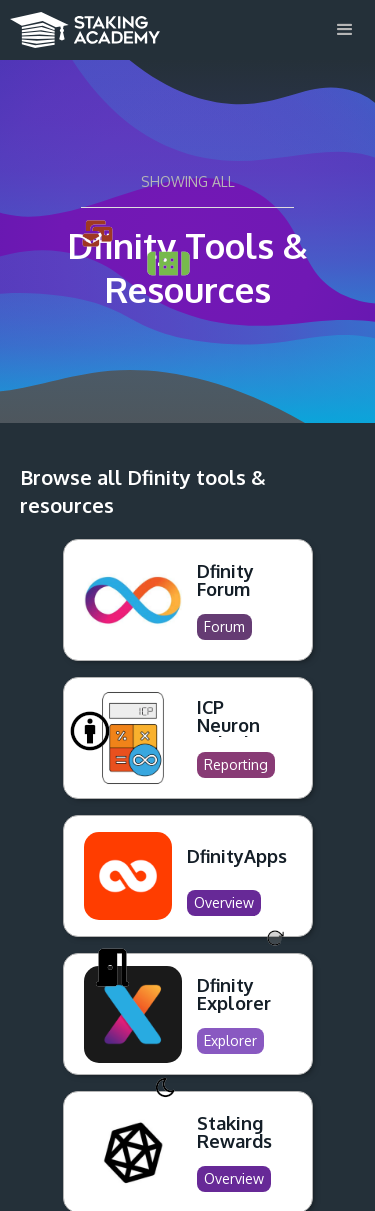 This screenshot has height=1211, width=375. Describe the element at coordinates (112, 967) in the screenshot. I see `log out or sign out of your account` at that location.